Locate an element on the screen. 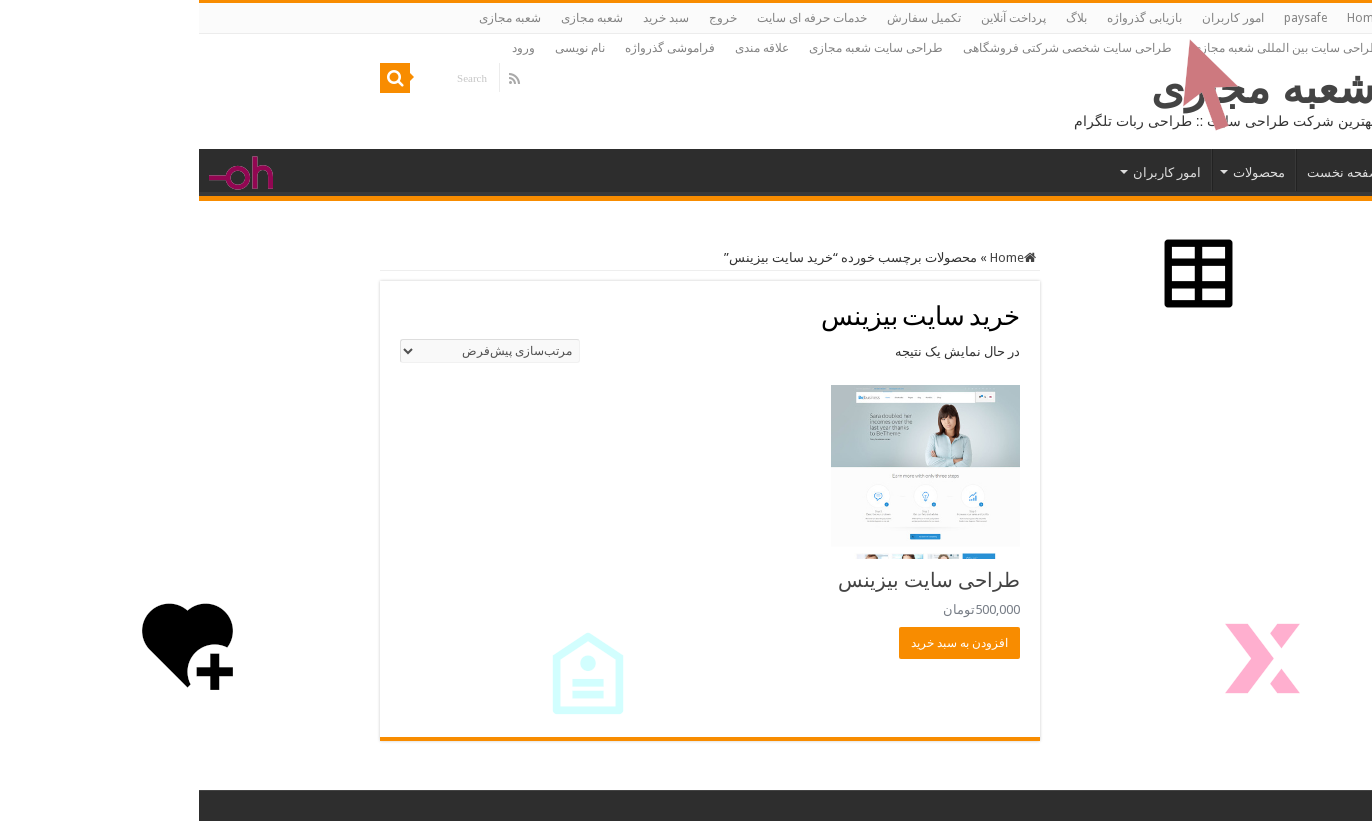 This screenshot has height=821, width=1372. cursor app logo is located at coordinates (1206, 86).